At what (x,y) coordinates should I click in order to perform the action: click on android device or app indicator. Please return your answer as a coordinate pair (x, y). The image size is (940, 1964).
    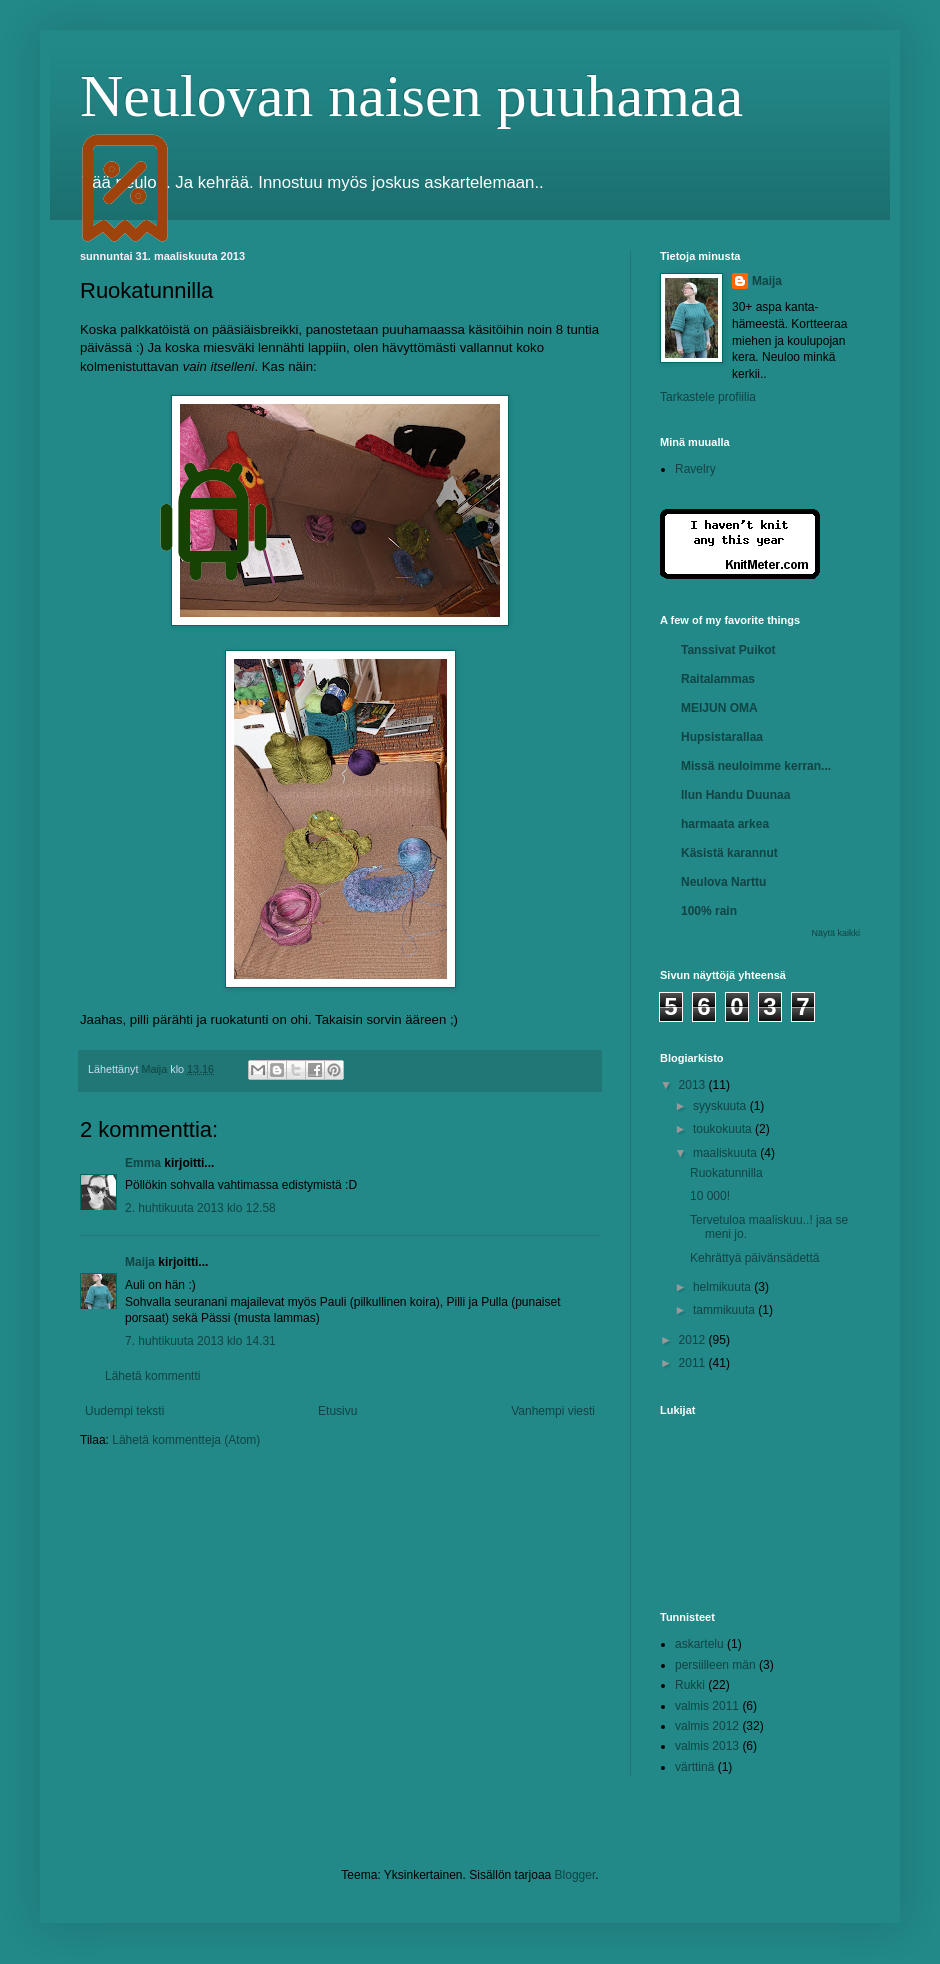
    Looking at the image, I should click on (213, 521).